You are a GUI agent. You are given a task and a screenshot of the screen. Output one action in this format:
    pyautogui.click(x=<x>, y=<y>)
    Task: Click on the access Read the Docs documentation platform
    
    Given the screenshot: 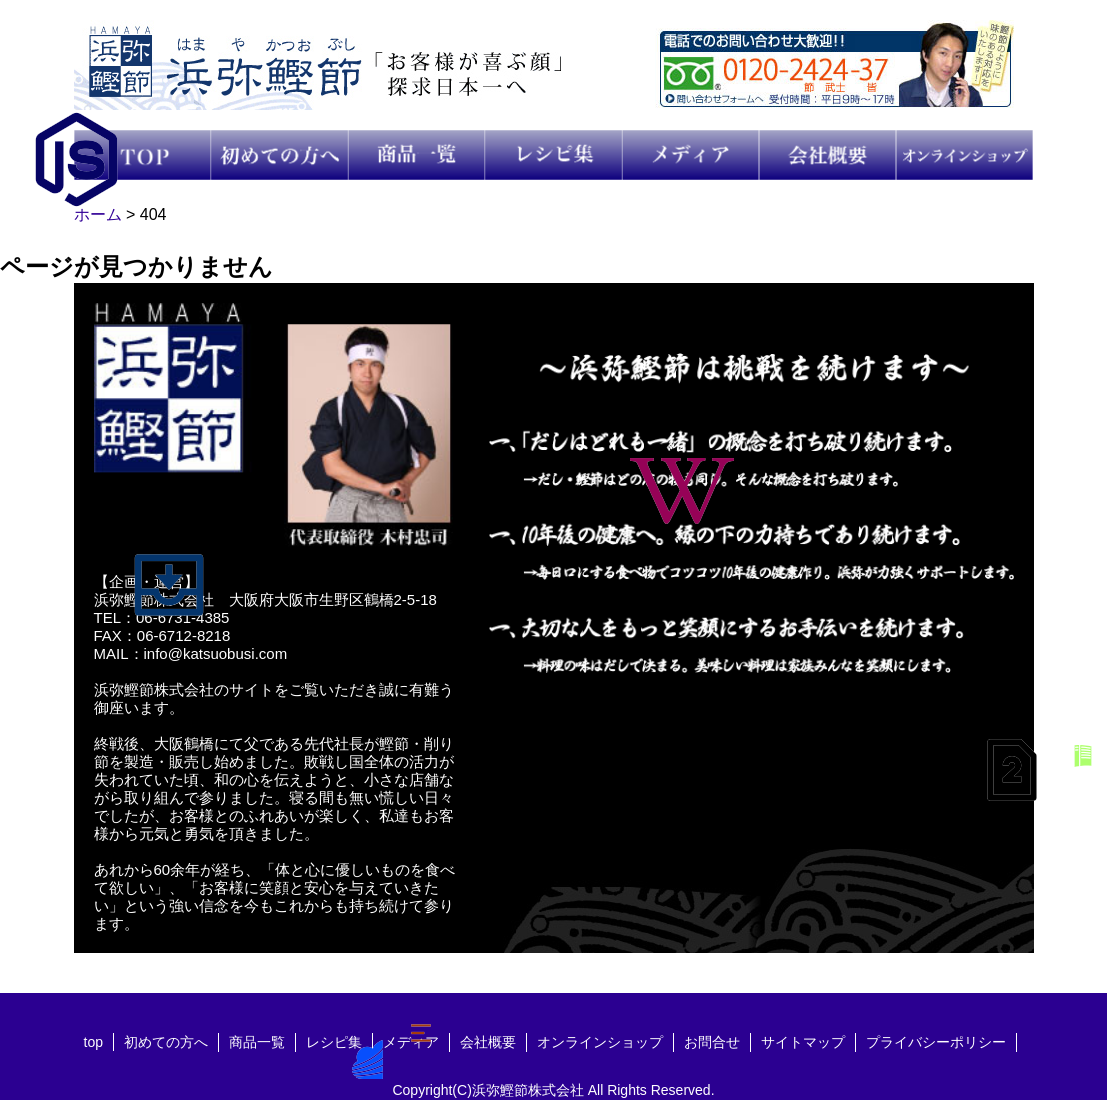 What is the action you would take?
    pyautogui.click(x=1083, y=756)
    